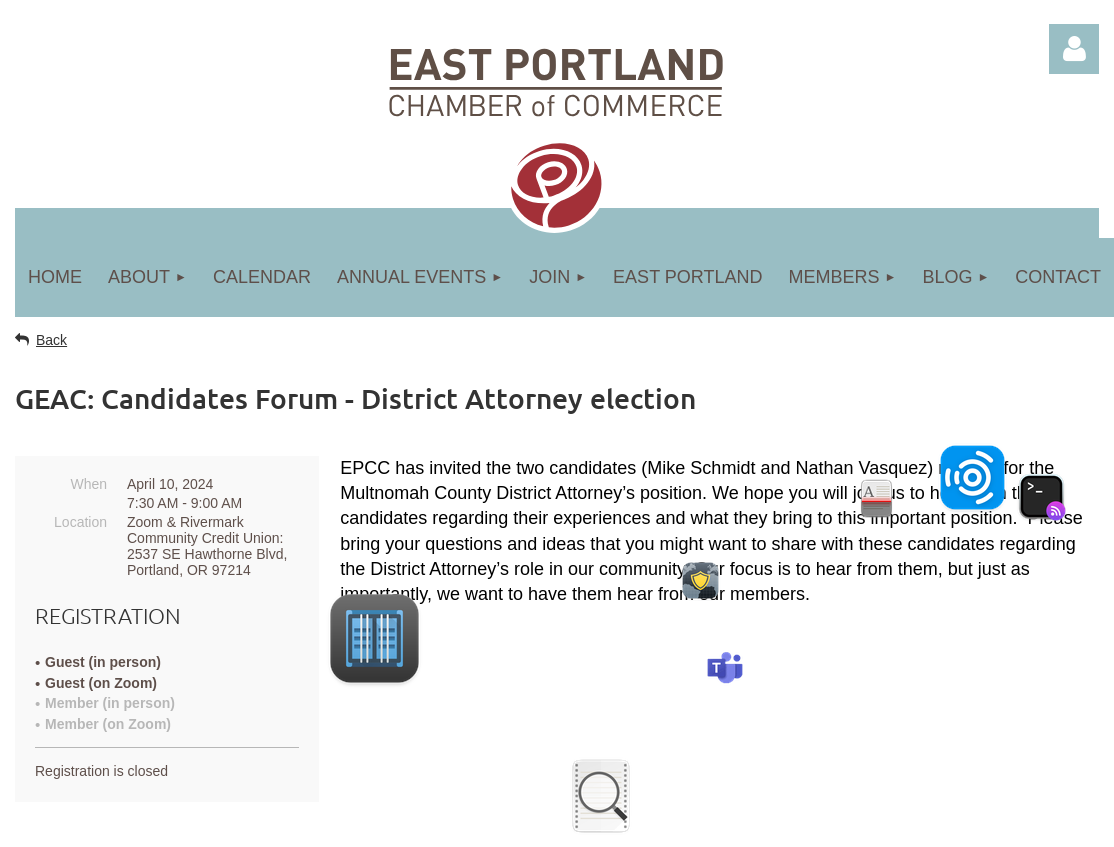 This screenshot has width=1114, height=847. What do you see at coordinates (725, 668) in the screenshot?
I see `open microsoft teams` at bounding box center [725, 668].